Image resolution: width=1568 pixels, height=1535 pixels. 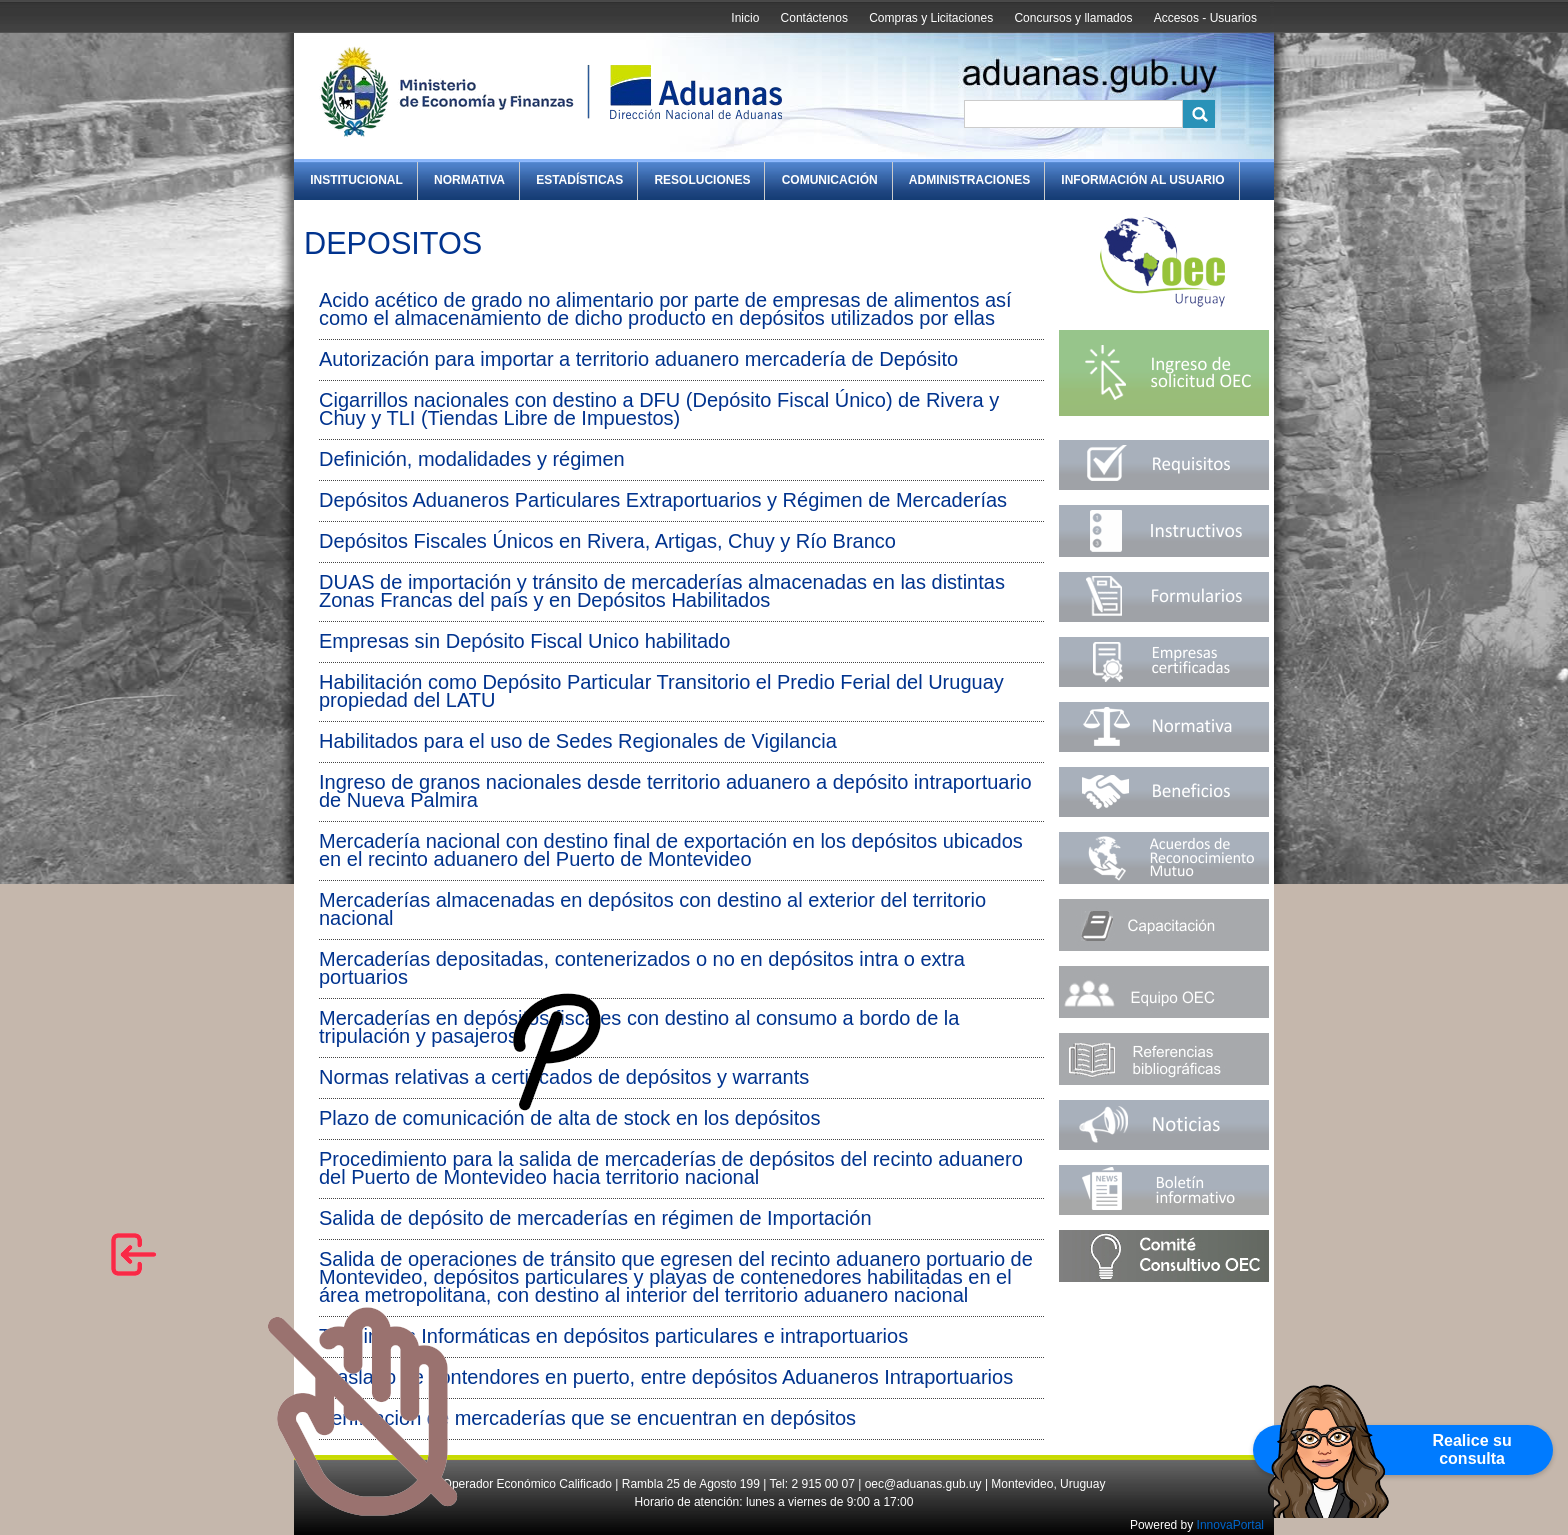 What do you see at coordinates (132, 1254) in the screenshot?
I see `log in to your account` at bounding box center [132, 1254].